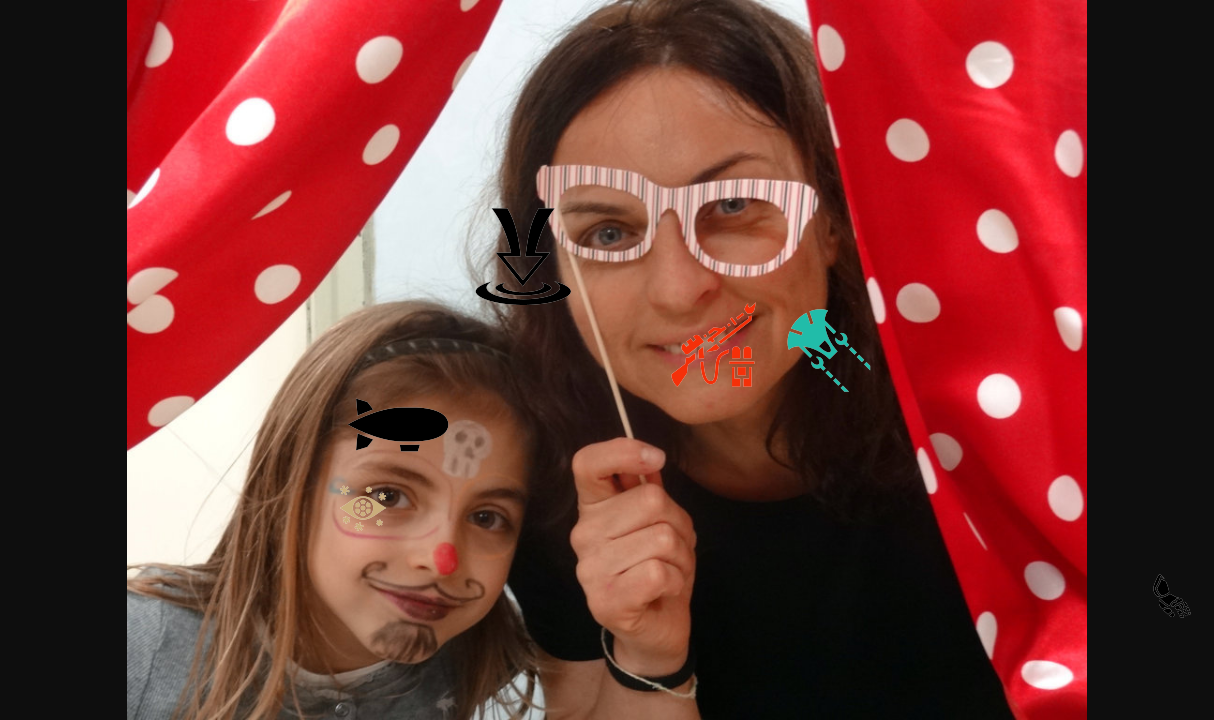 This screenshot has height=720, width=1214. I want to click on strafe or sidestep movement control, so click(830, 350).